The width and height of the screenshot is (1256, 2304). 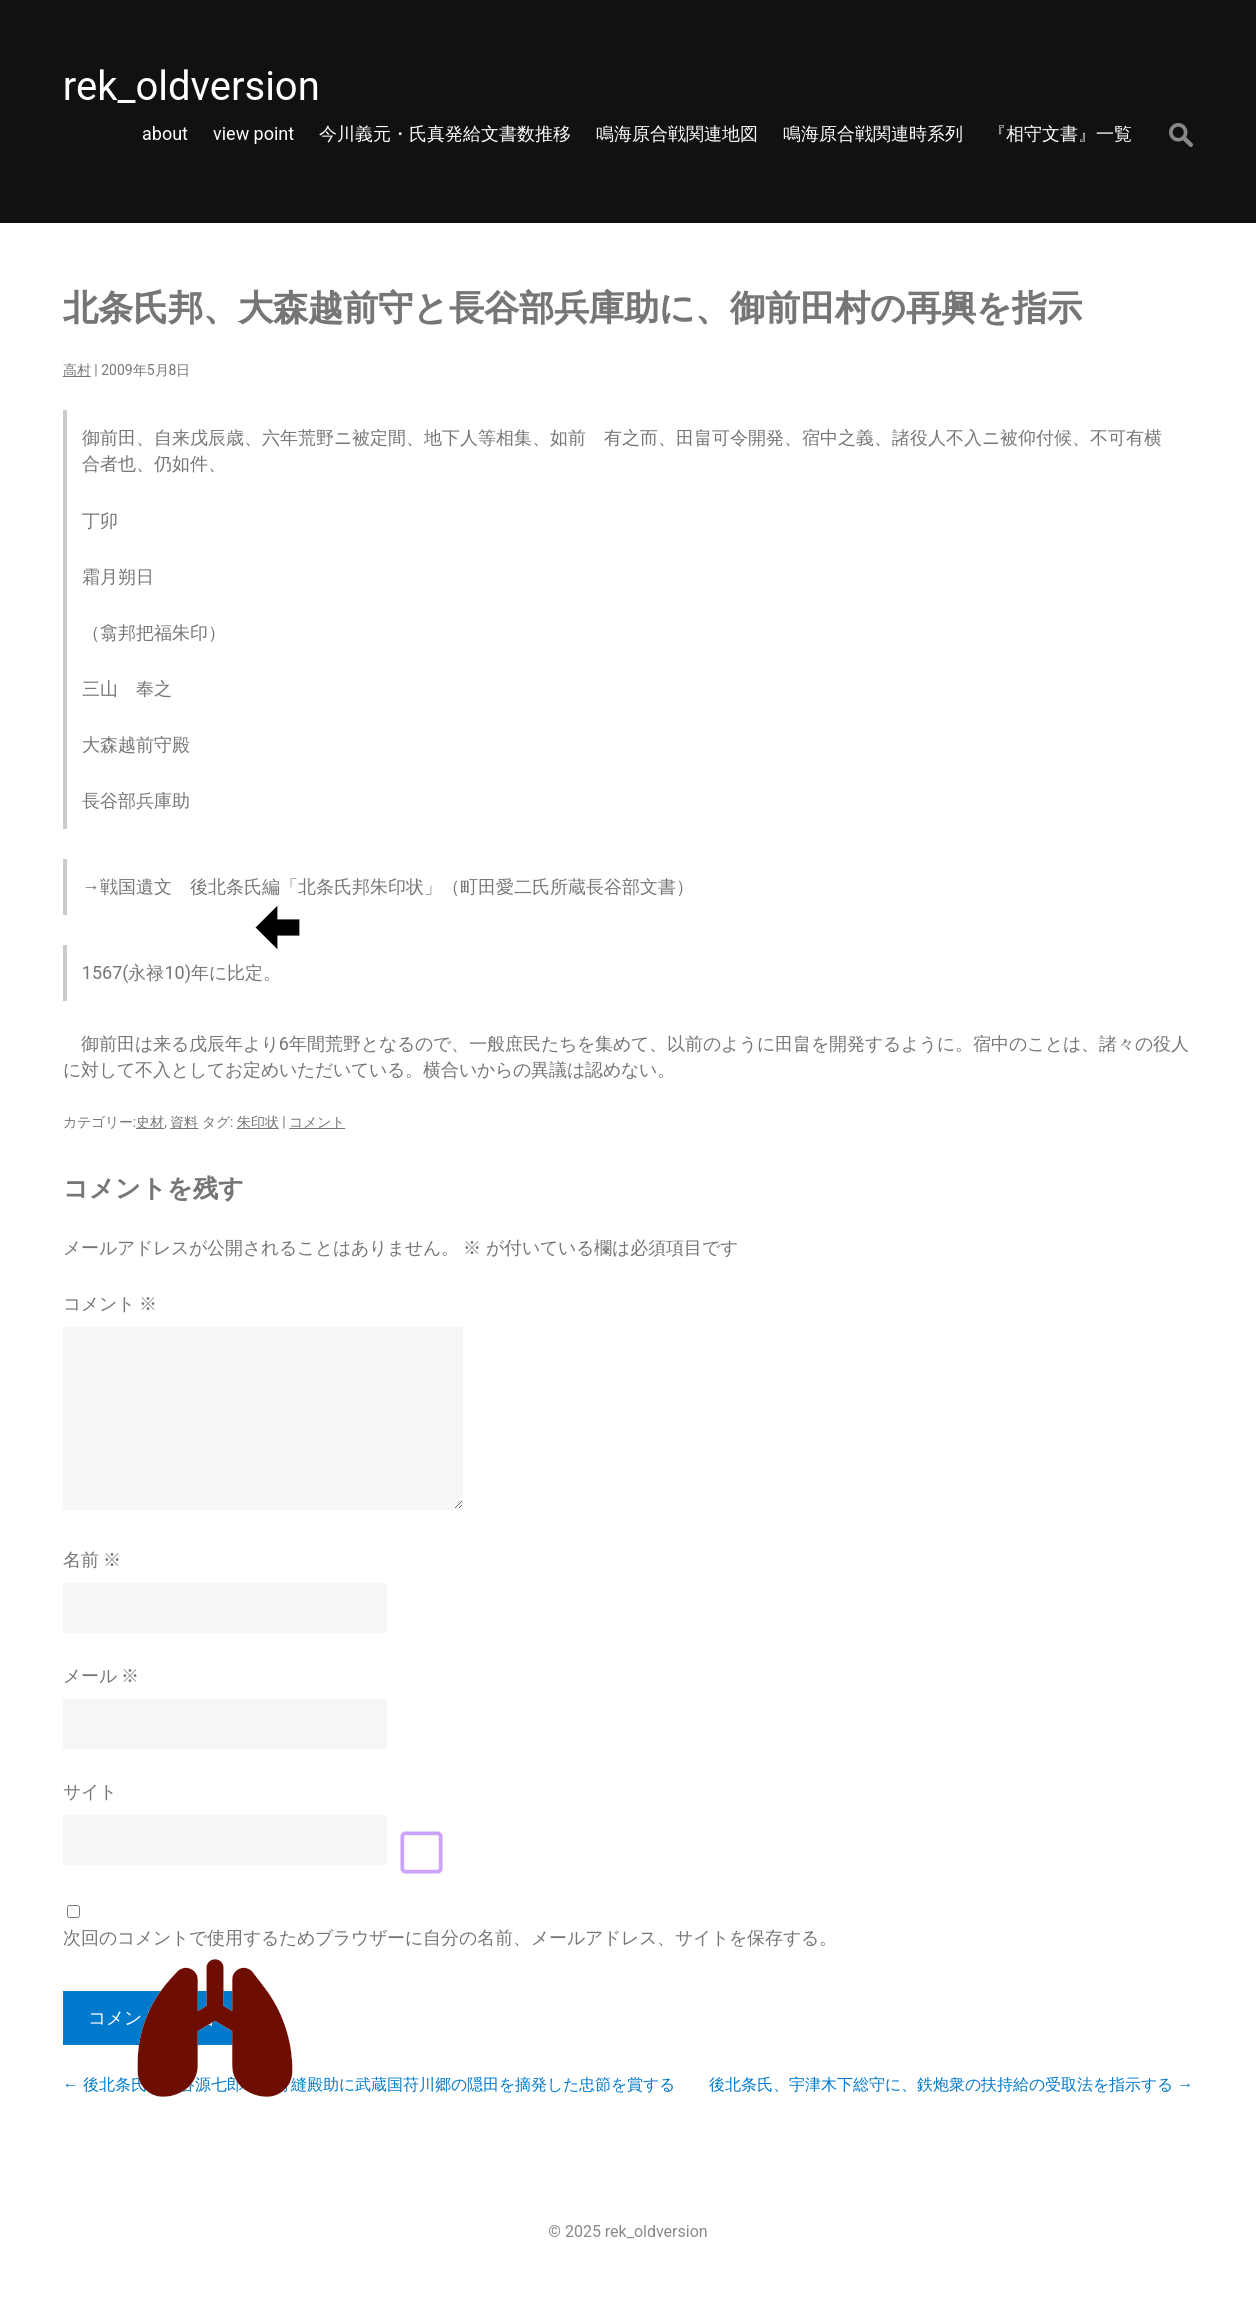 What do you see at coordinates (215, 2028) in the screenshot?
I see `access respiratory health information` at bounding box center [215, 2028].